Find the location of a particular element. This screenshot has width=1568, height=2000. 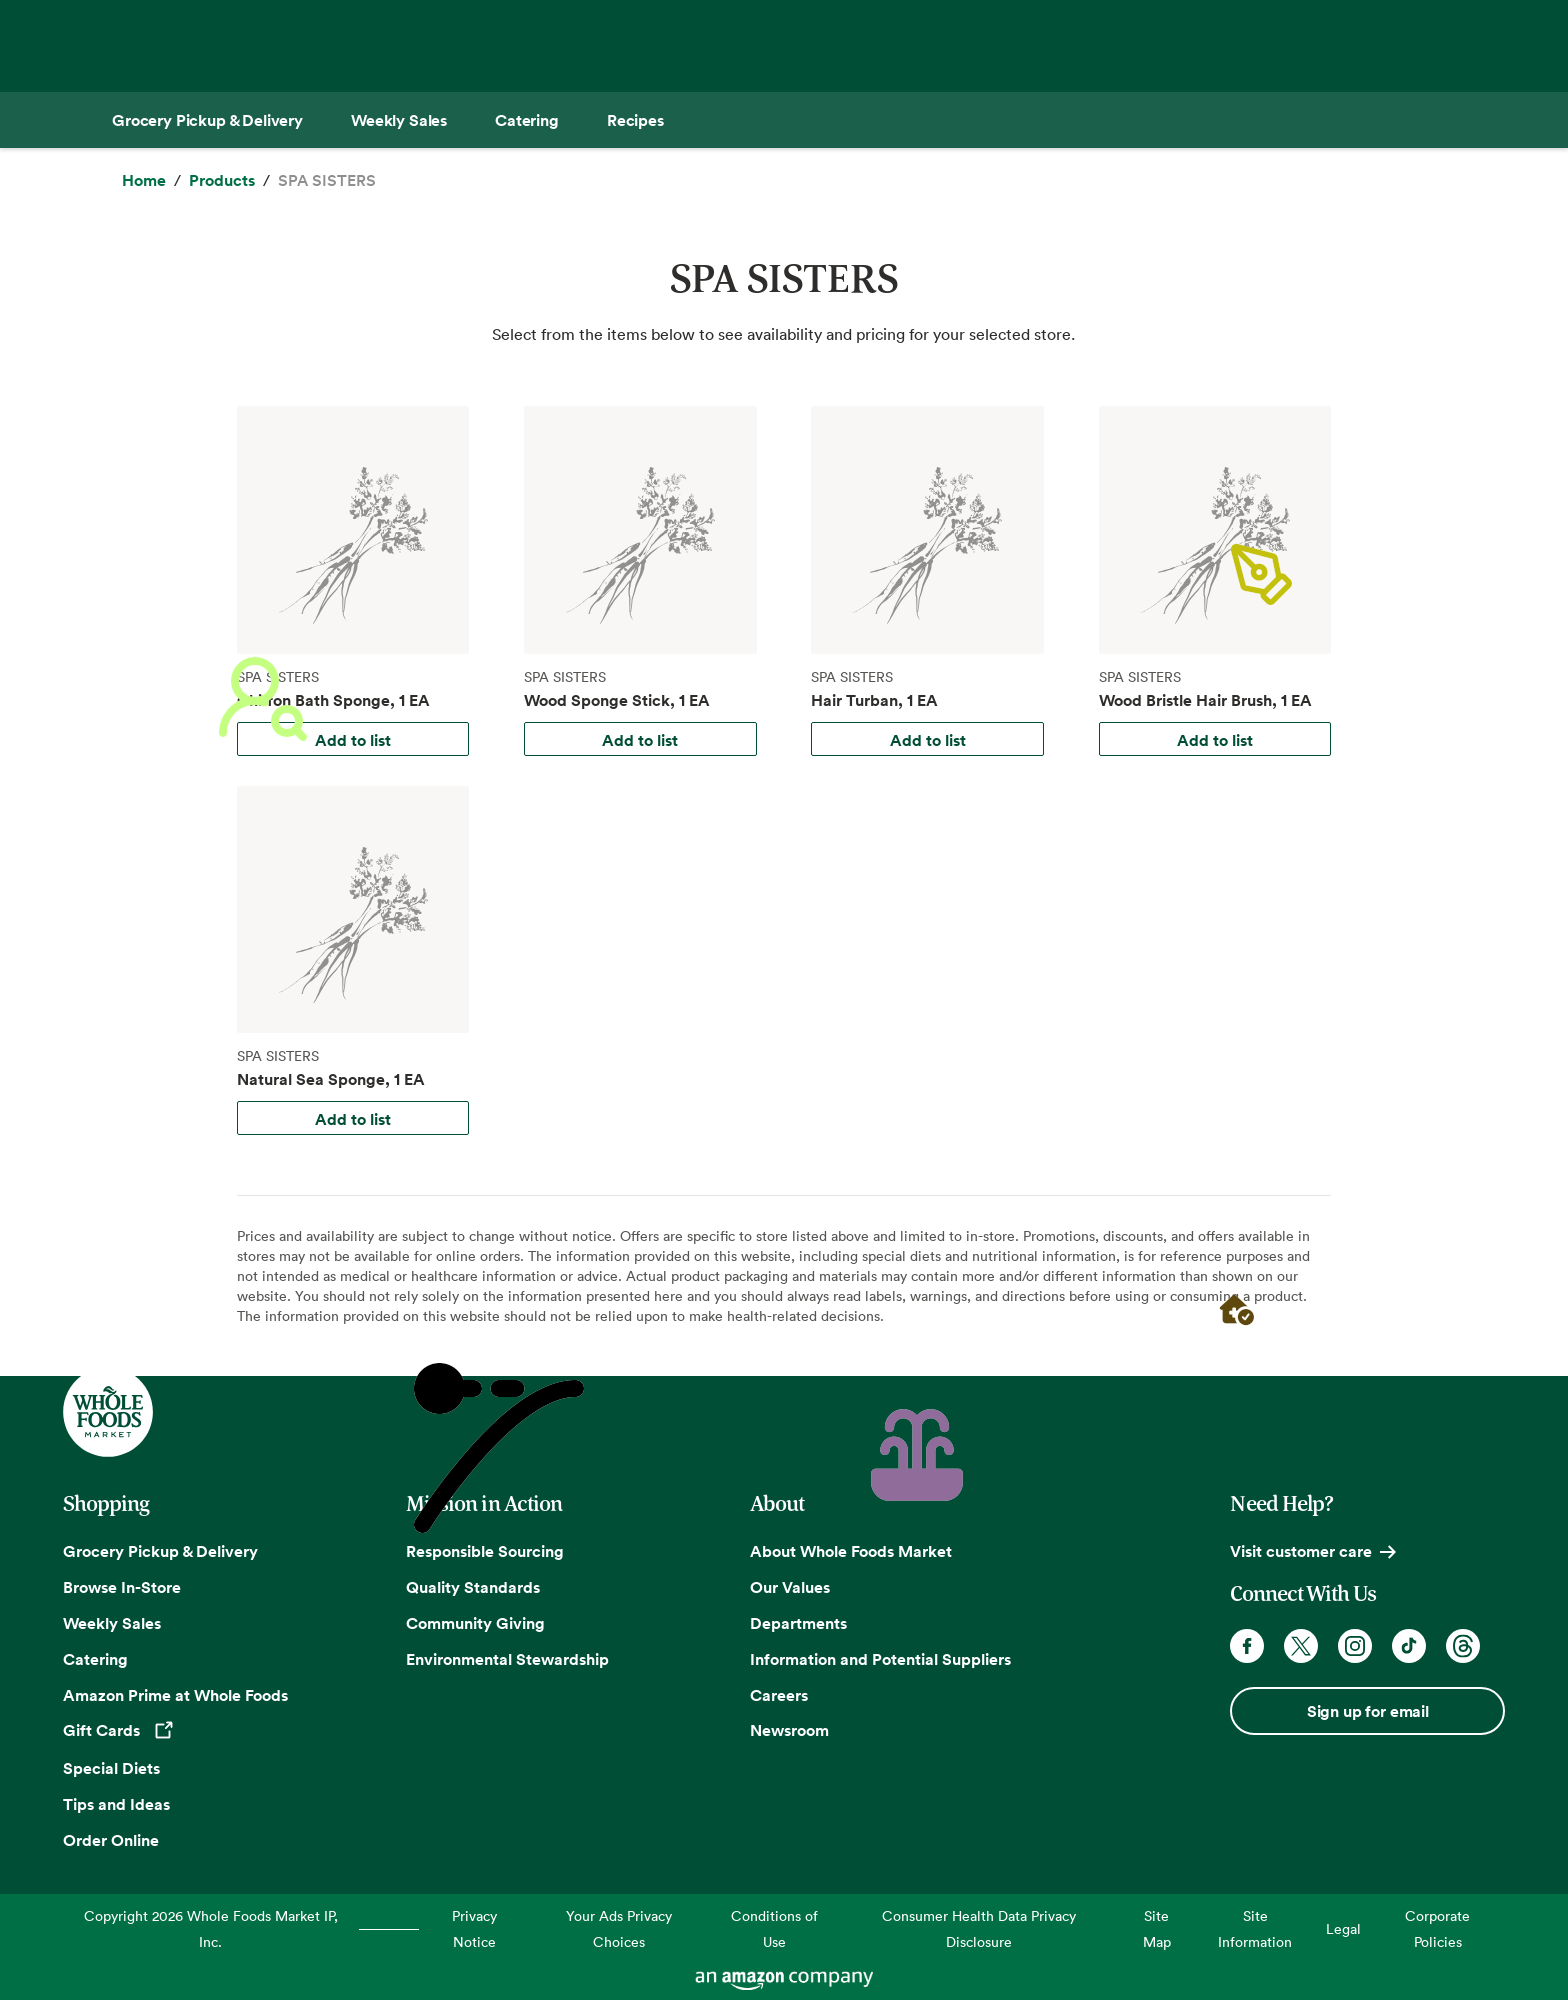

access vector drawing tools is located at coordinates (1262, 575).